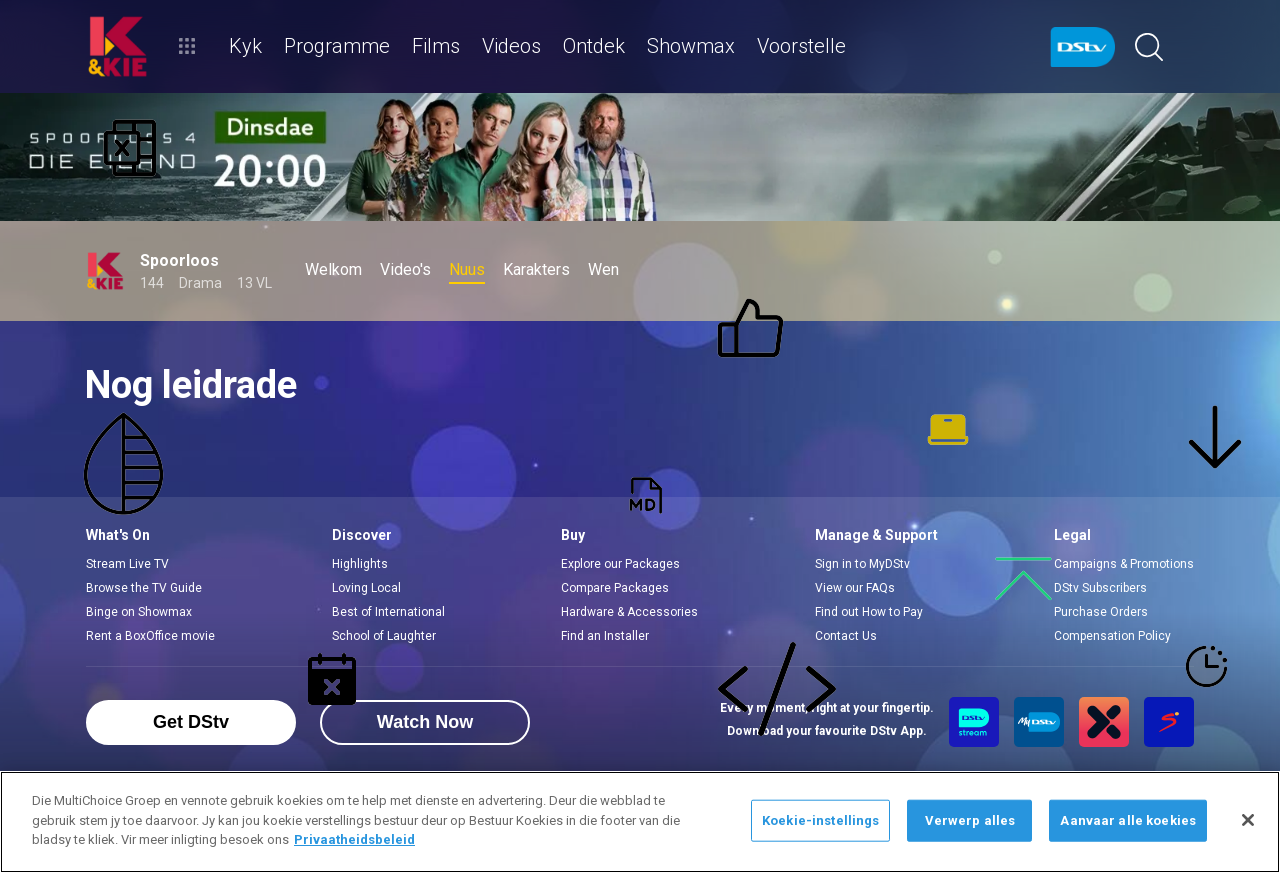 This screenshot has width=1280, height=873. What do you see at coordinates (1215, 437) in the screenshot?
I see `scroll down or view more content` at bounding box center [1215, 437].